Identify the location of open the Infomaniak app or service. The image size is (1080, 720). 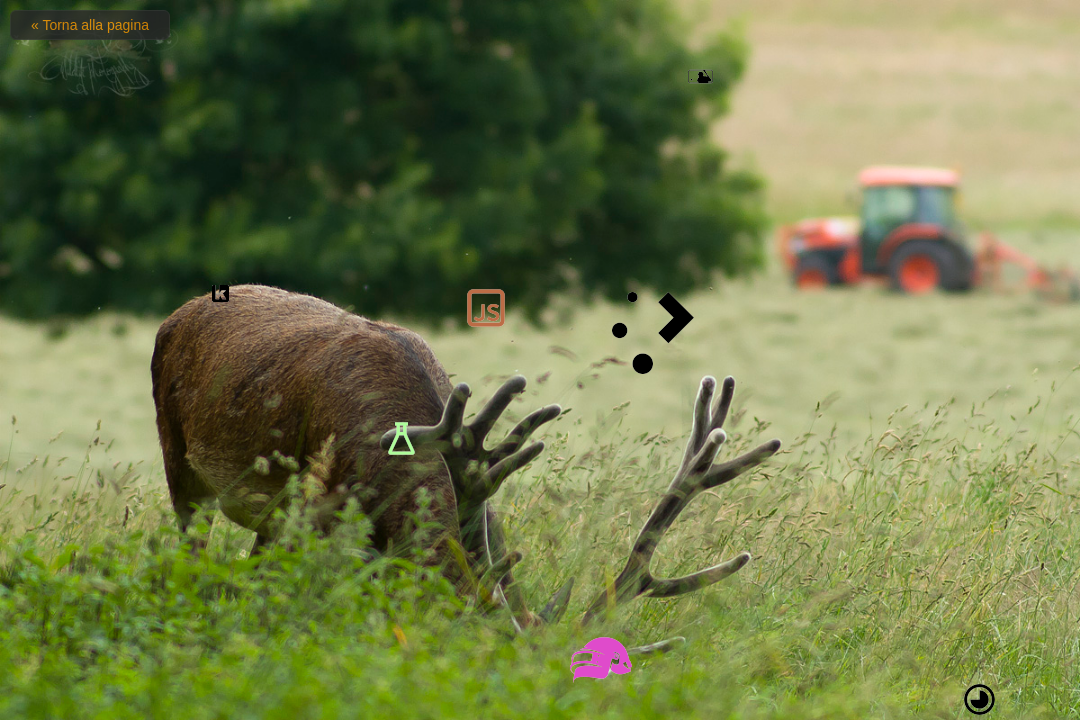
(220, 293).